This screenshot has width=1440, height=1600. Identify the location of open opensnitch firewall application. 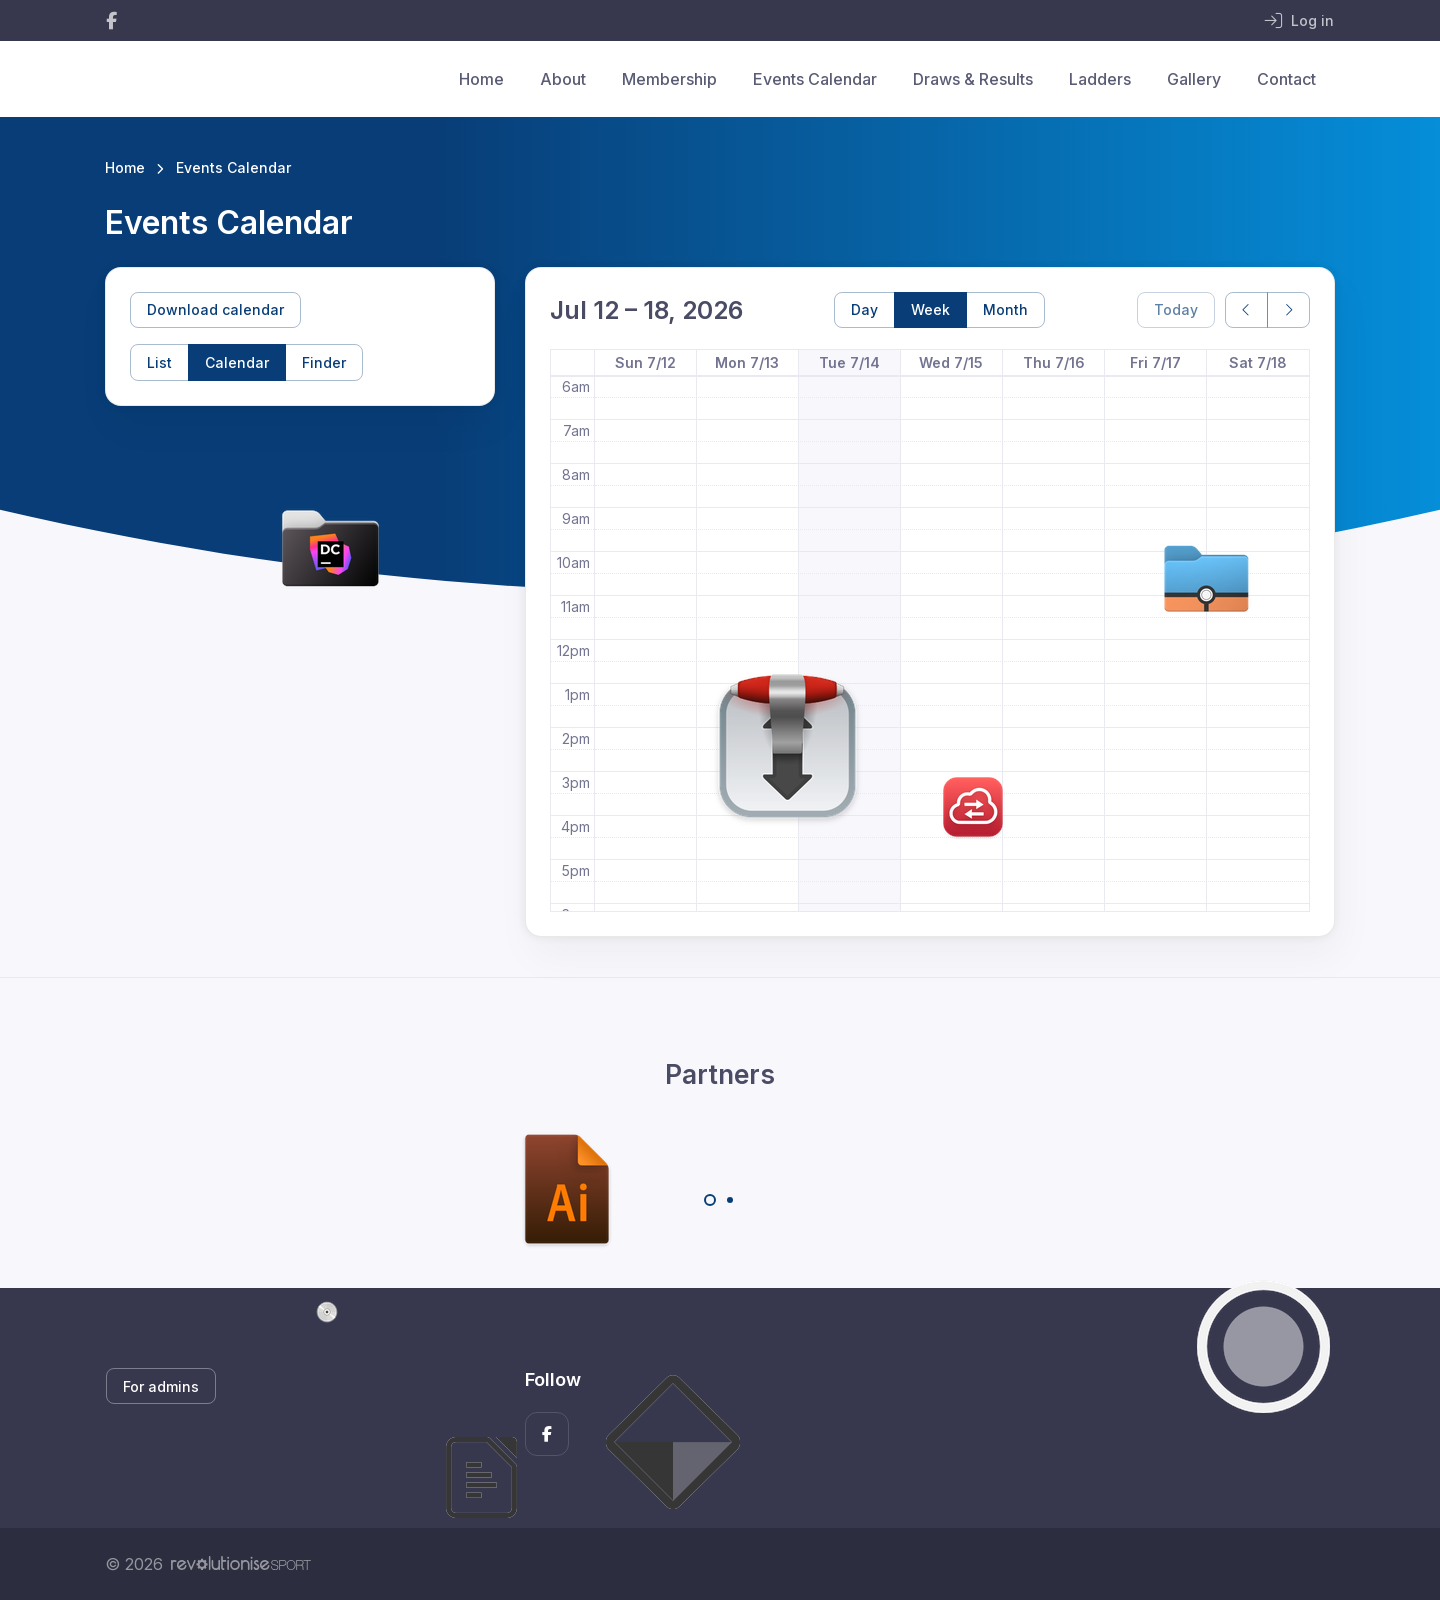
(973, 807).